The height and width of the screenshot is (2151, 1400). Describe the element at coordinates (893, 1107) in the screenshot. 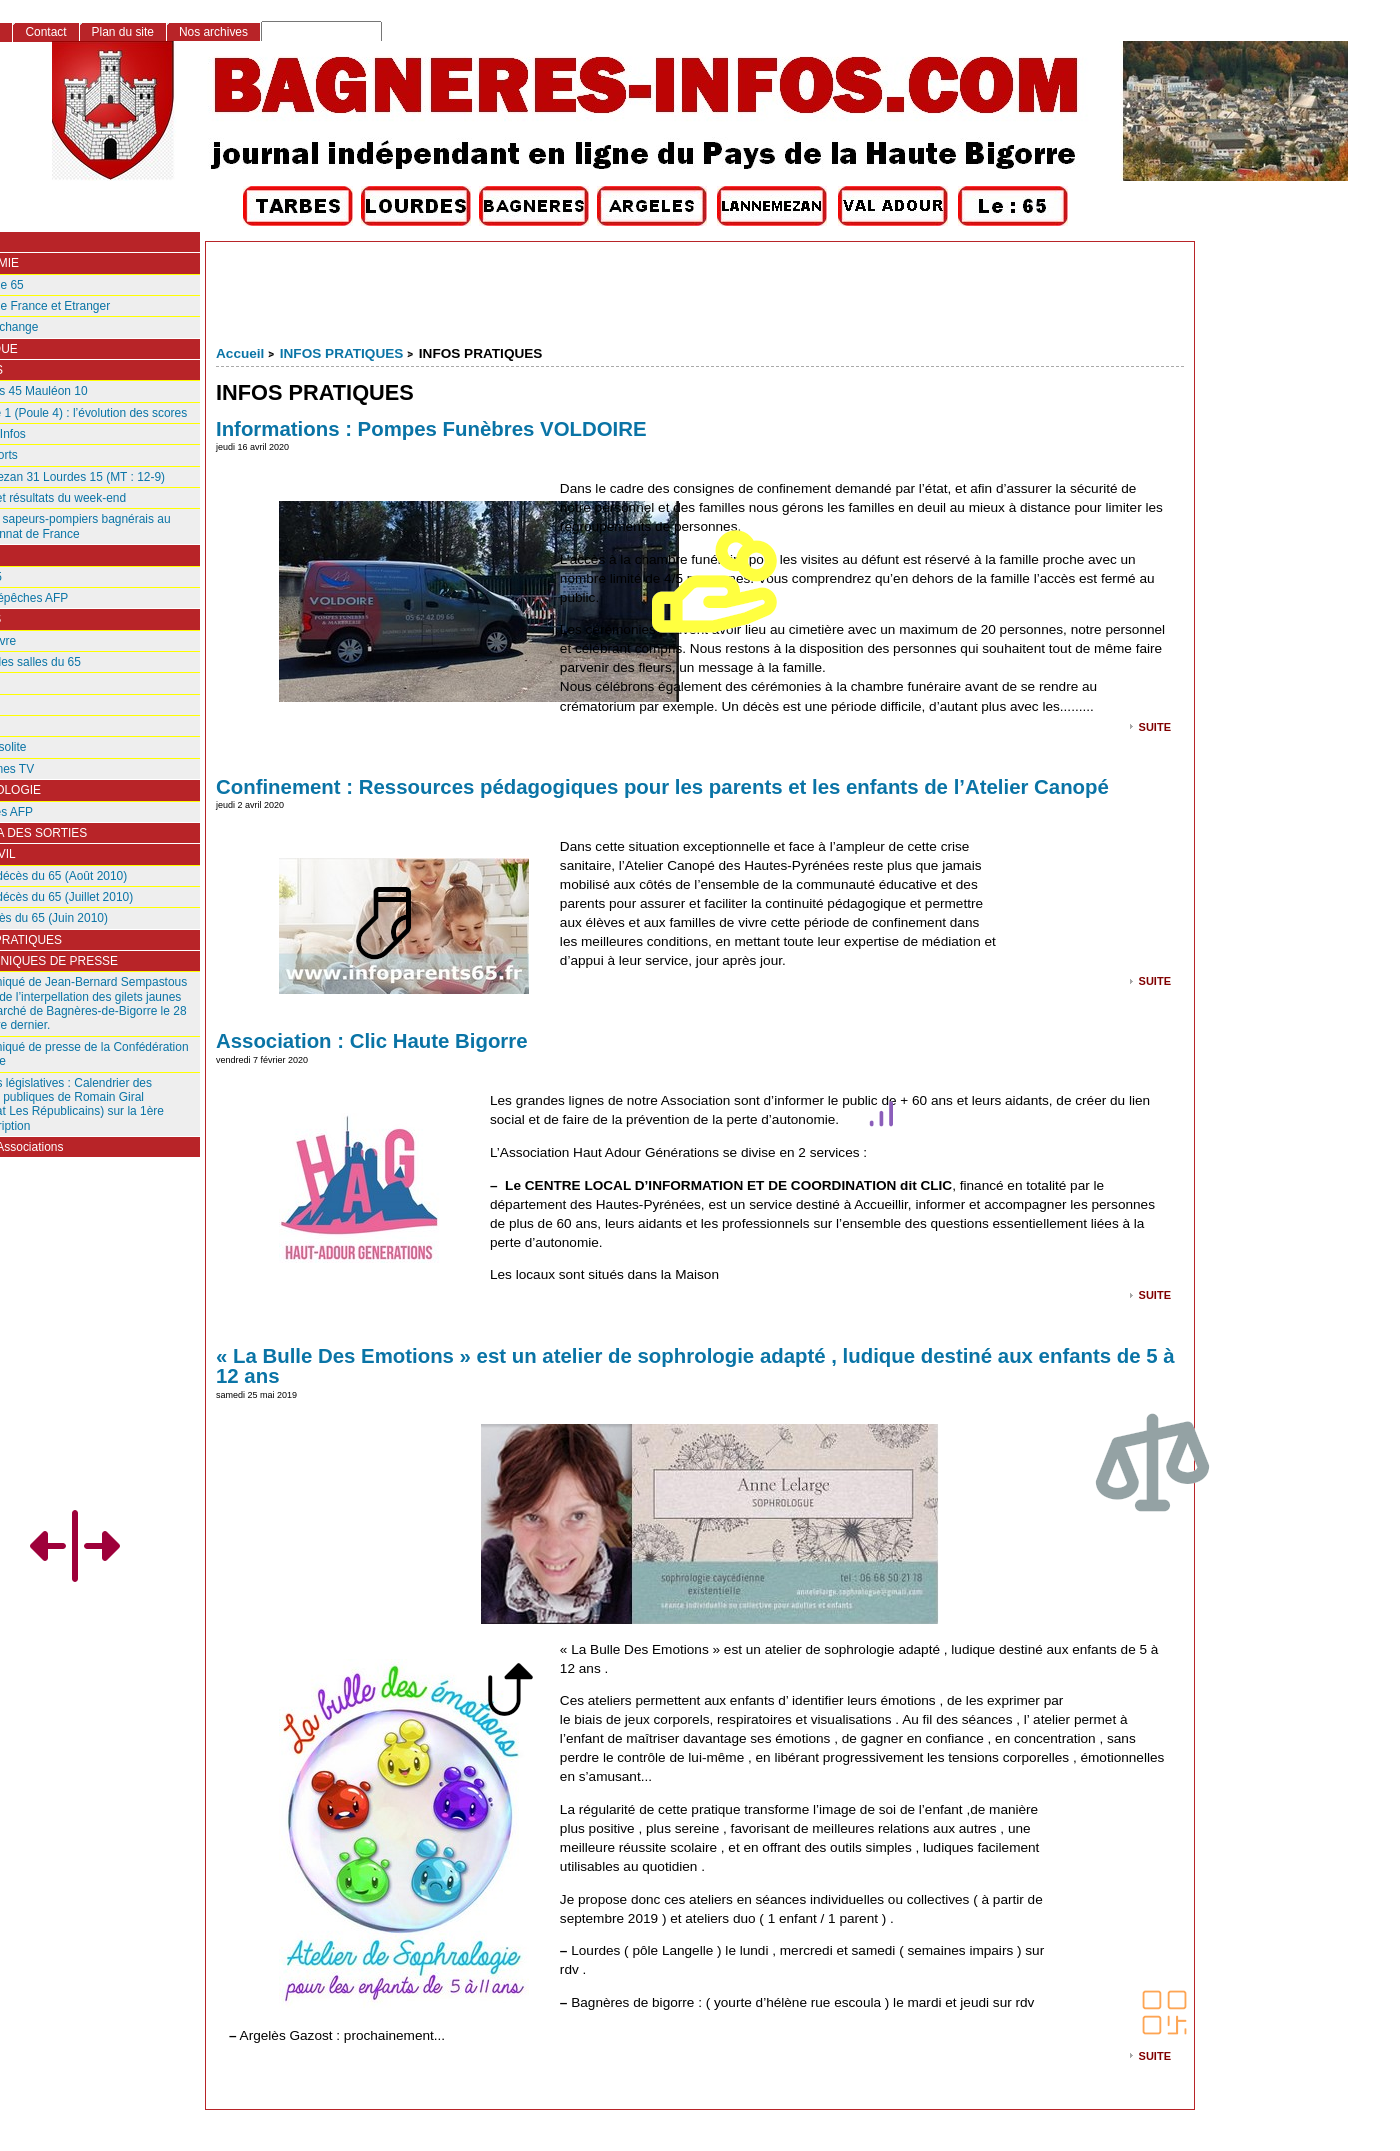

I see `indicates medium cellular signal strength` at that location.